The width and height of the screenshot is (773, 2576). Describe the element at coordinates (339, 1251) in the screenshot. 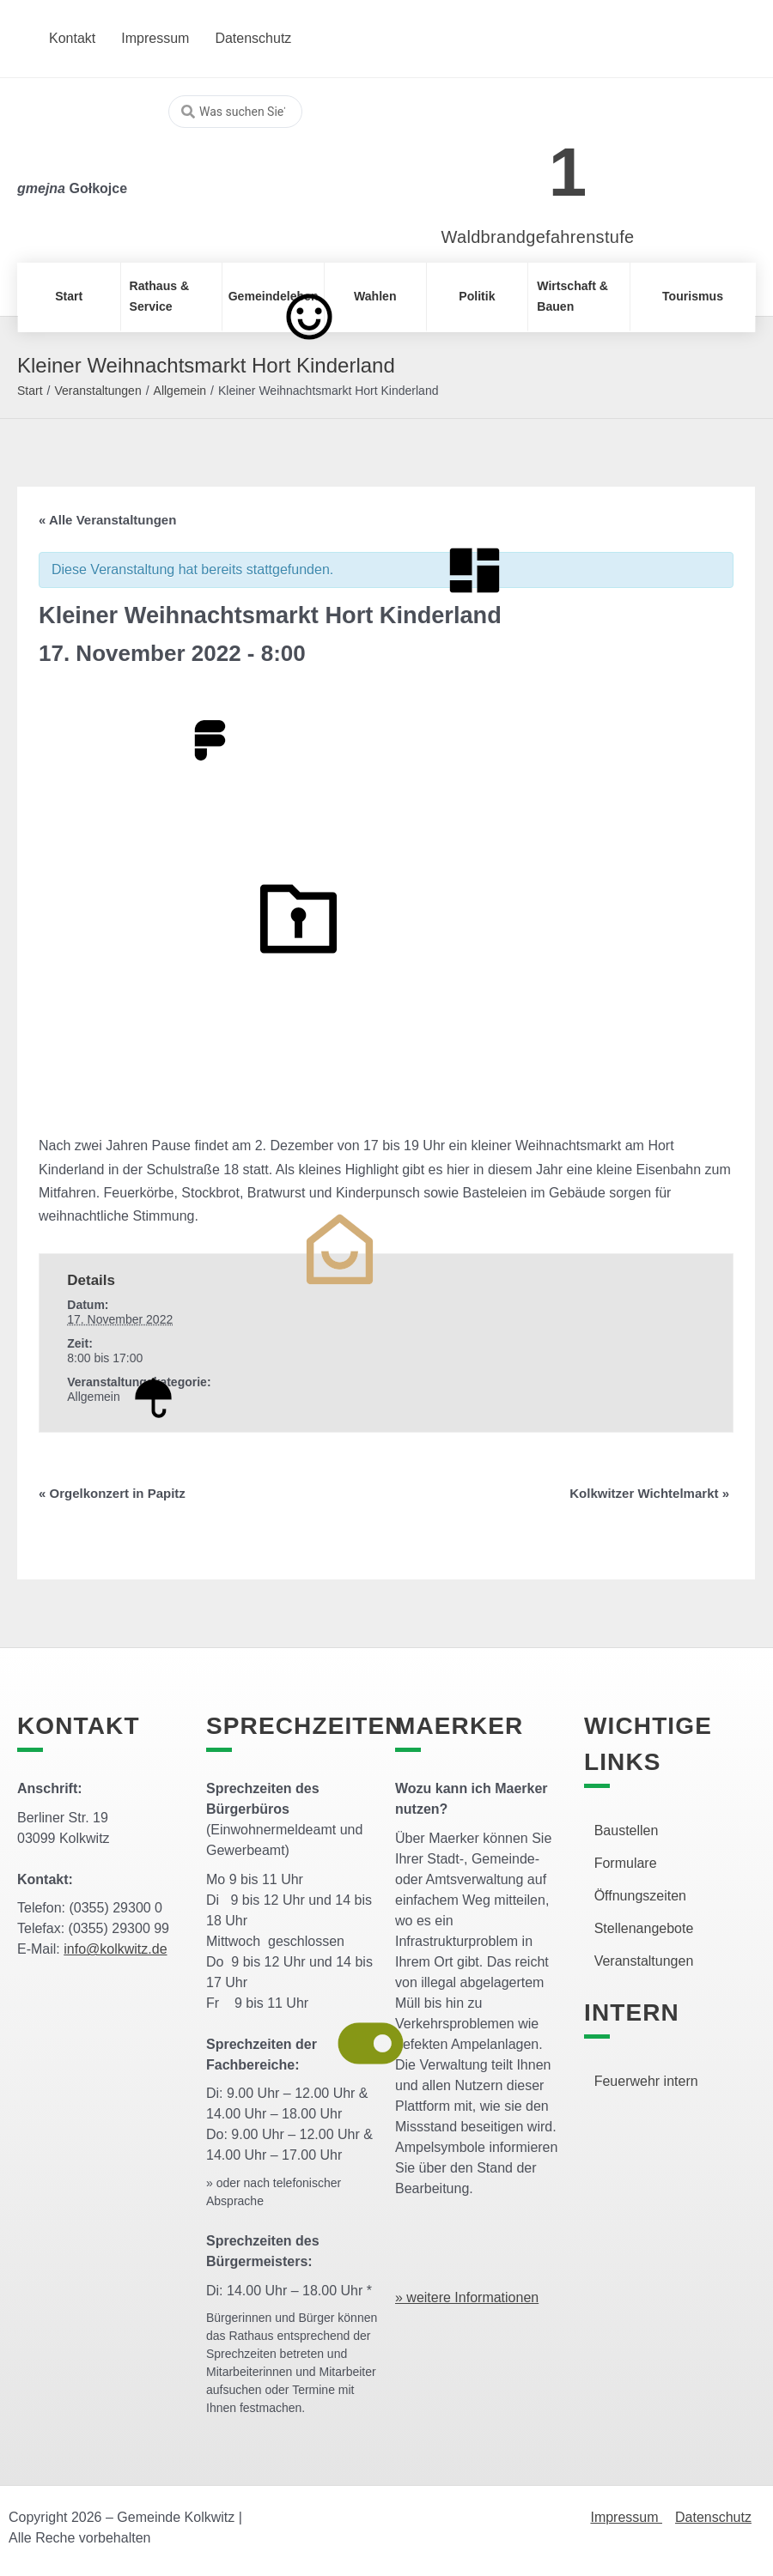

I see `return to home screen` at that location.